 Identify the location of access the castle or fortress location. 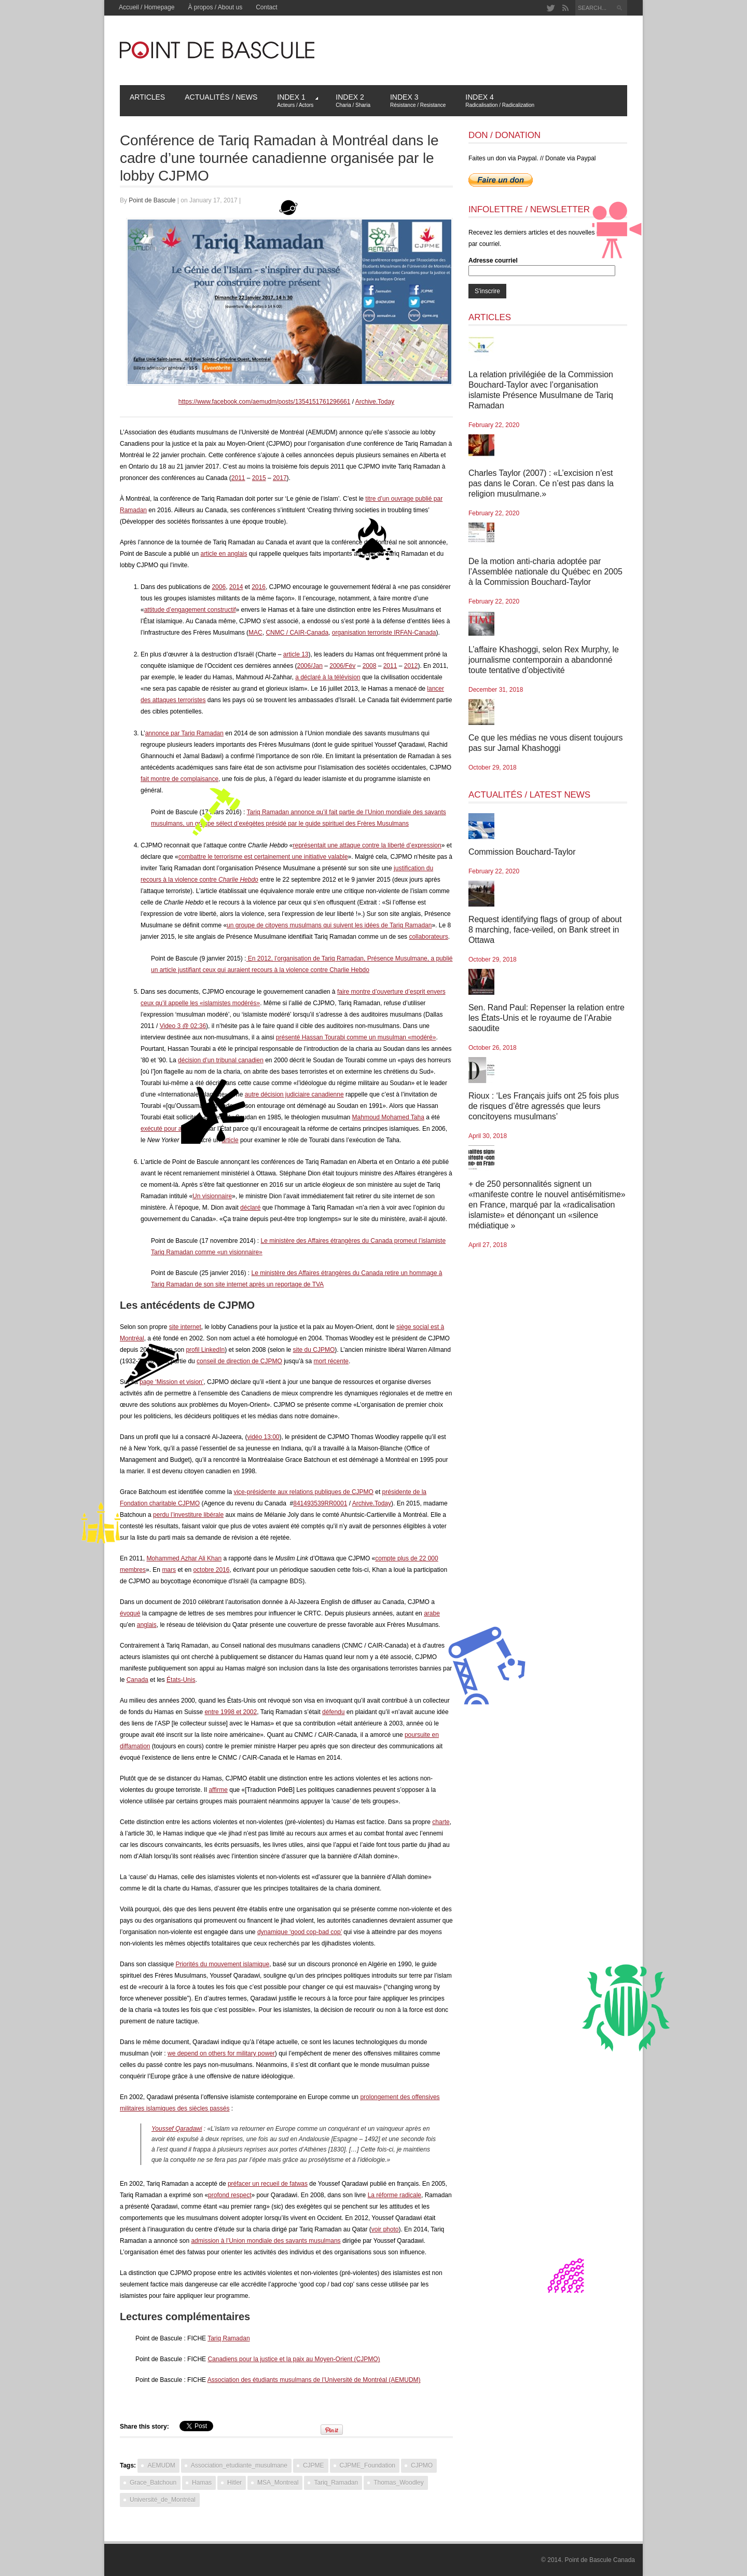
(101, 1522).